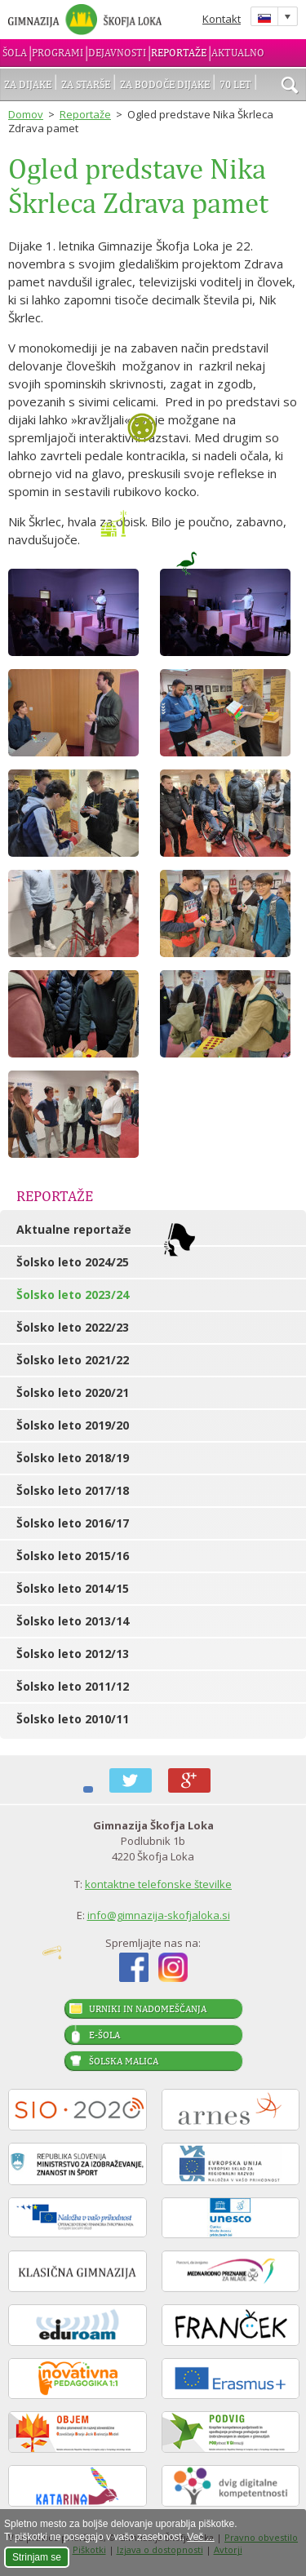 The image size is (306, 2576). Describe the element at coordinates (142, 428) in the screenshot. I see `clothing or fashion category` at that location.